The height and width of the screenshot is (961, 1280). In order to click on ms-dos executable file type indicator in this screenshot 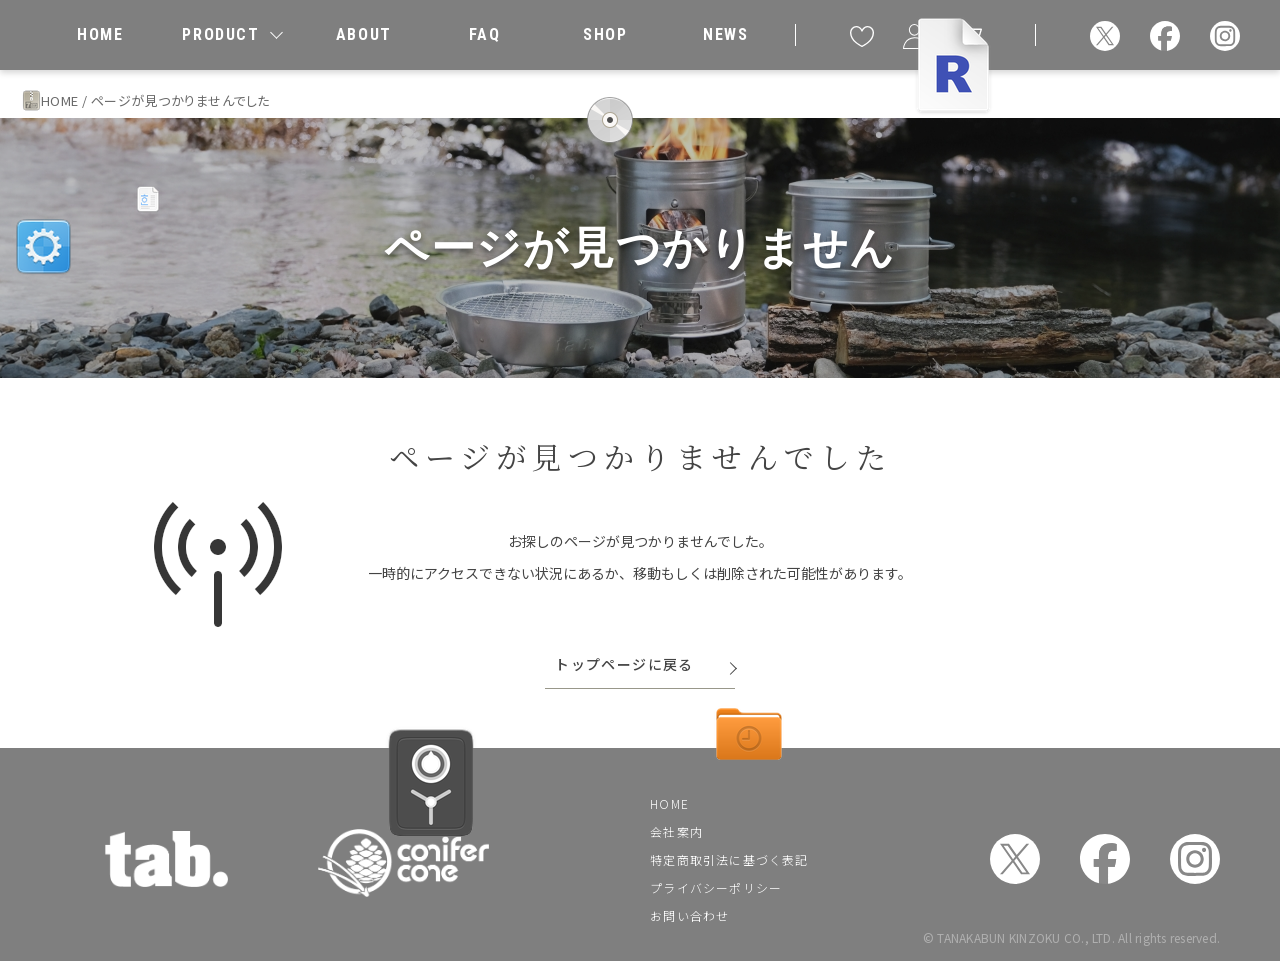, I will do `click(43, 246)`.